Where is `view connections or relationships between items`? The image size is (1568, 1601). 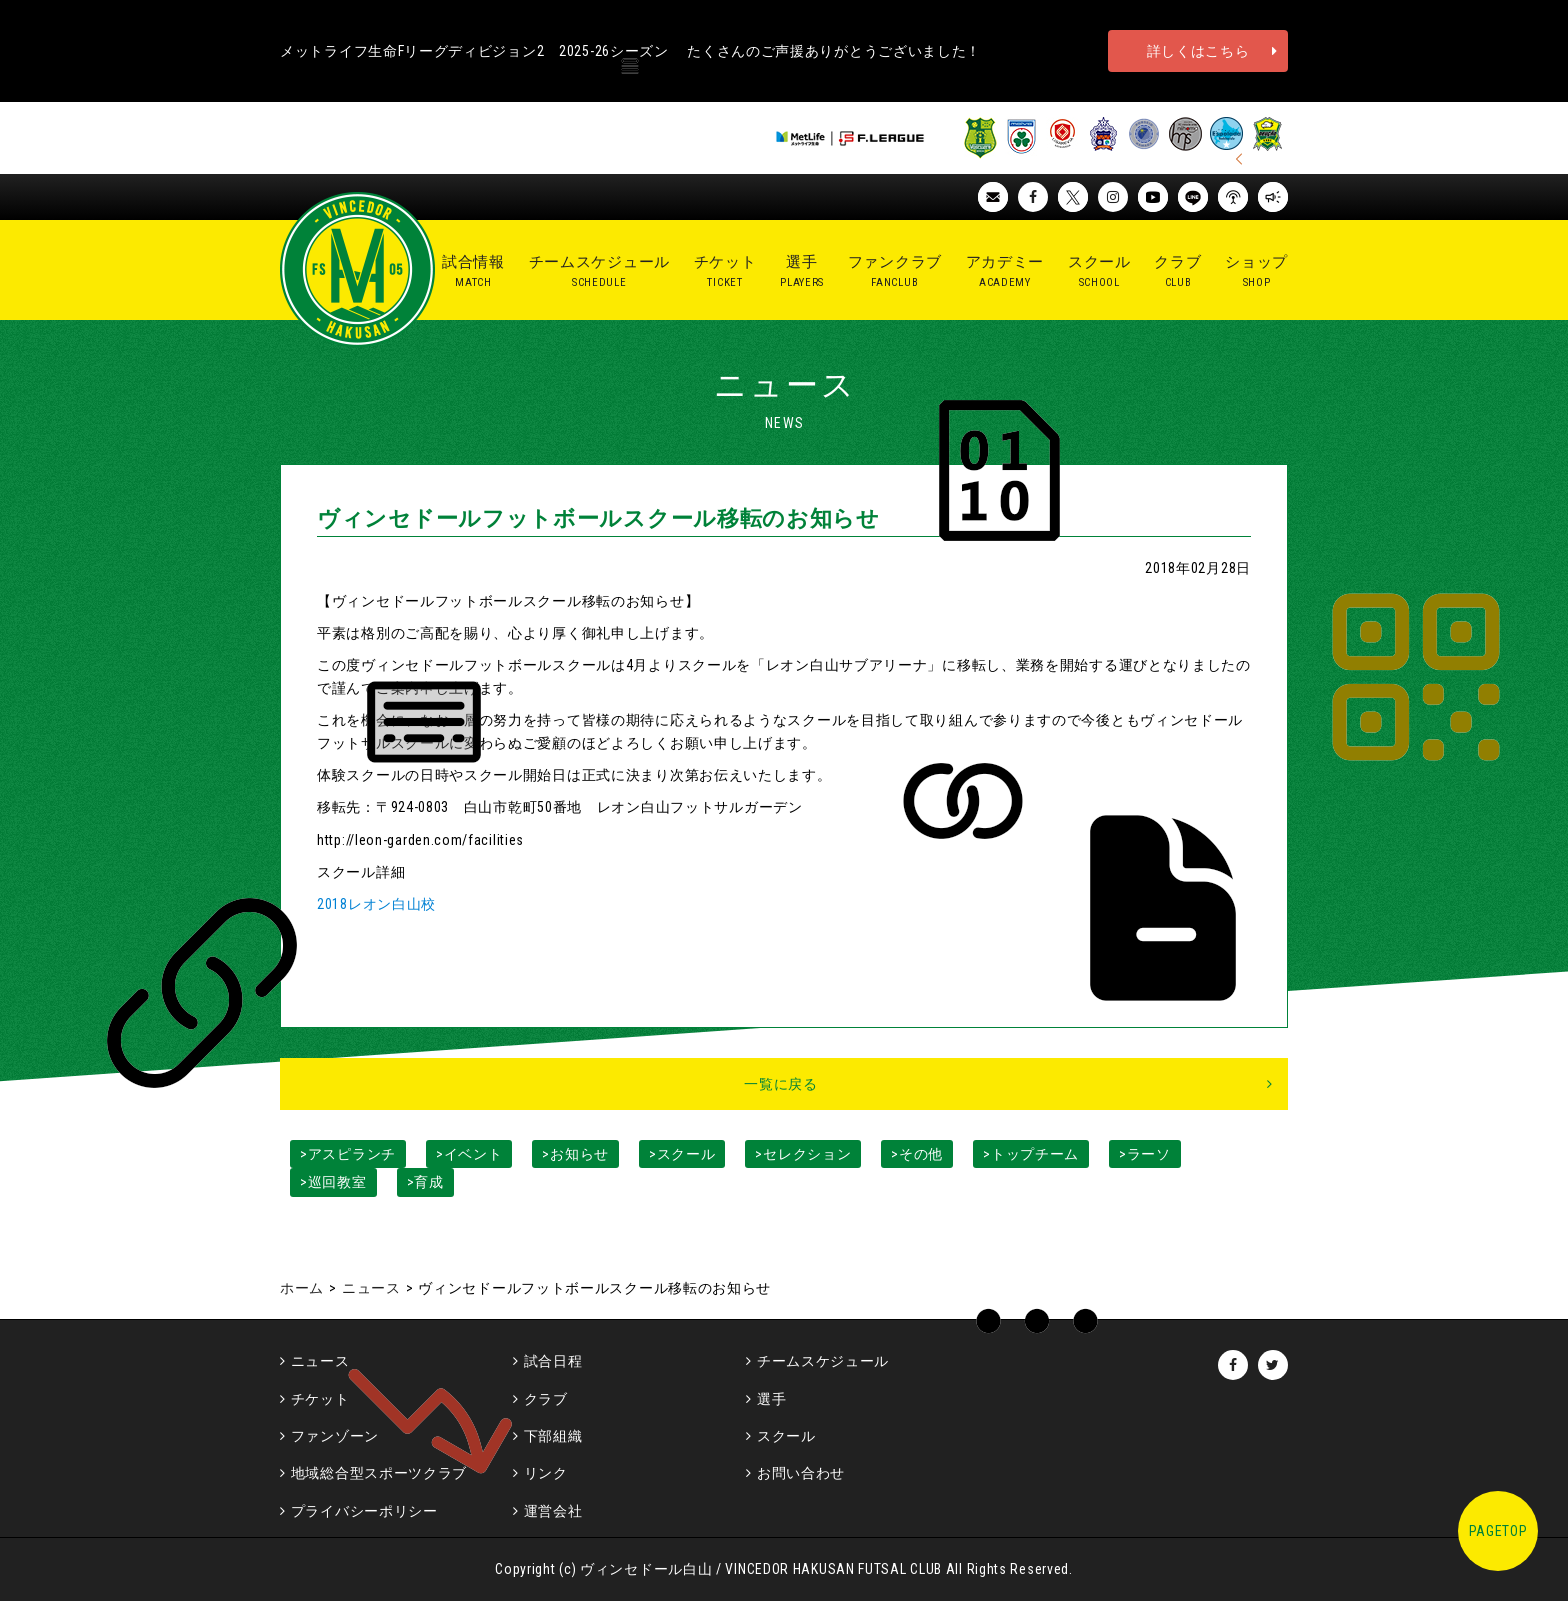 view connections or relationships between items is located at coordinates (963, 801).